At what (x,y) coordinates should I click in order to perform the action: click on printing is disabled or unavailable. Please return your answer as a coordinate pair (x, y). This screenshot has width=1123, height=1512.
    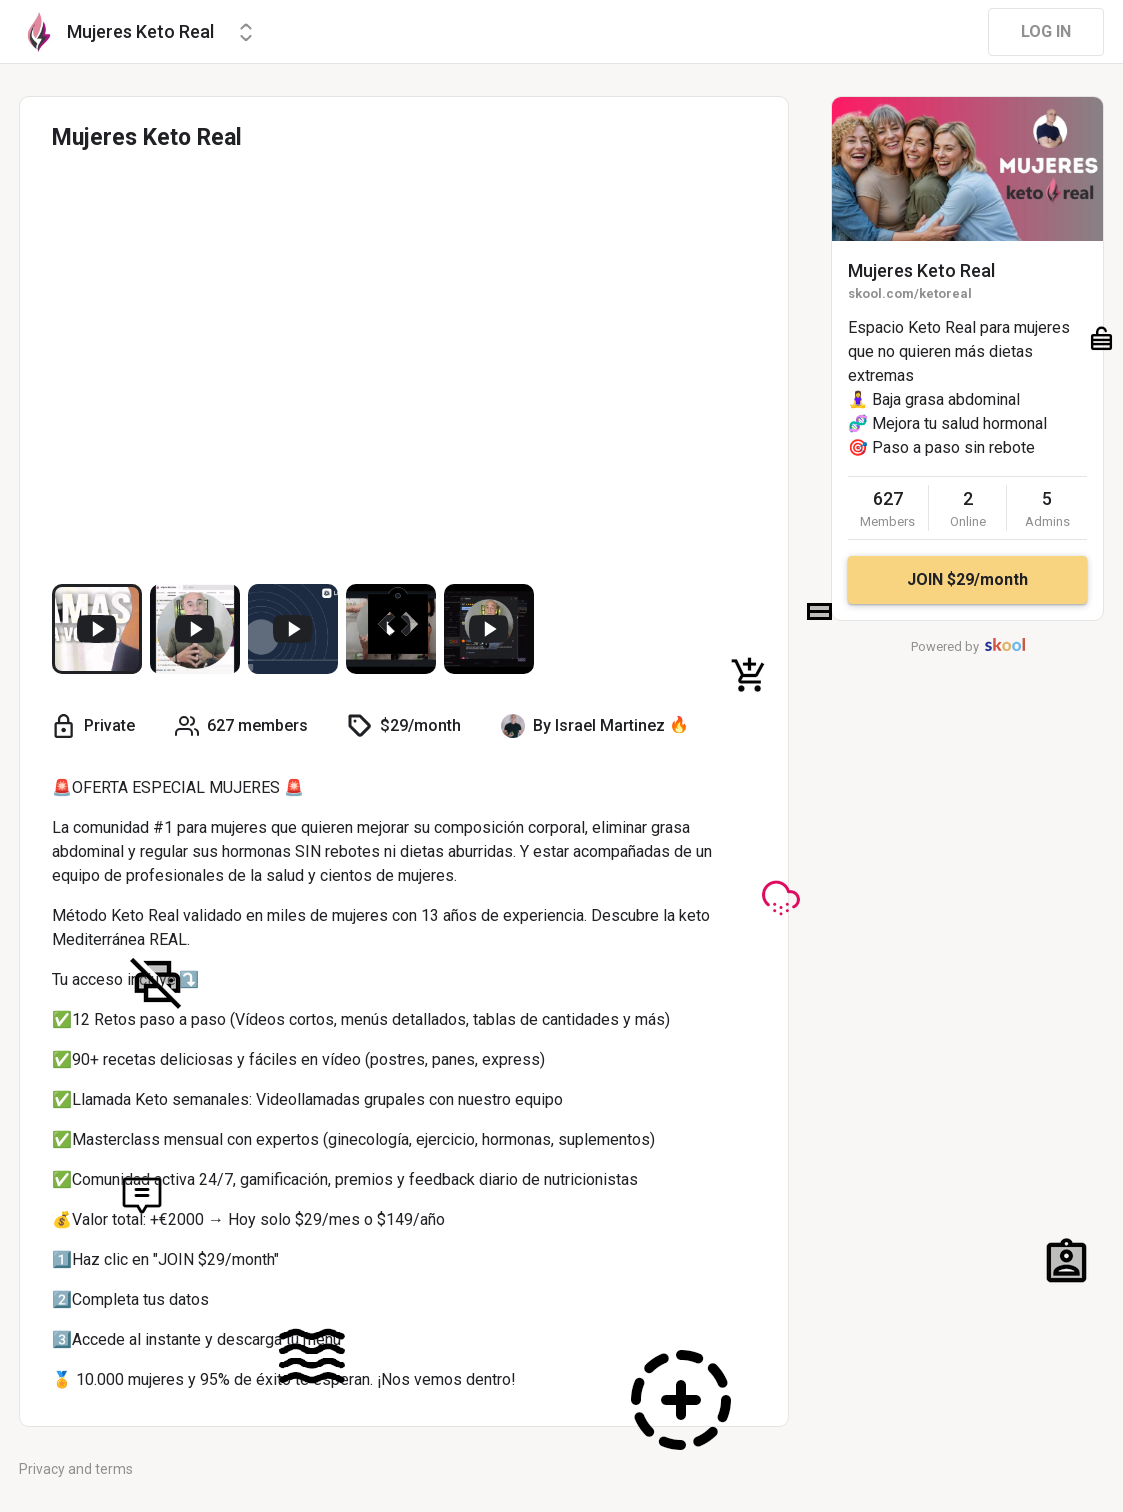
    Looking at the image, I should click on (157, 981).